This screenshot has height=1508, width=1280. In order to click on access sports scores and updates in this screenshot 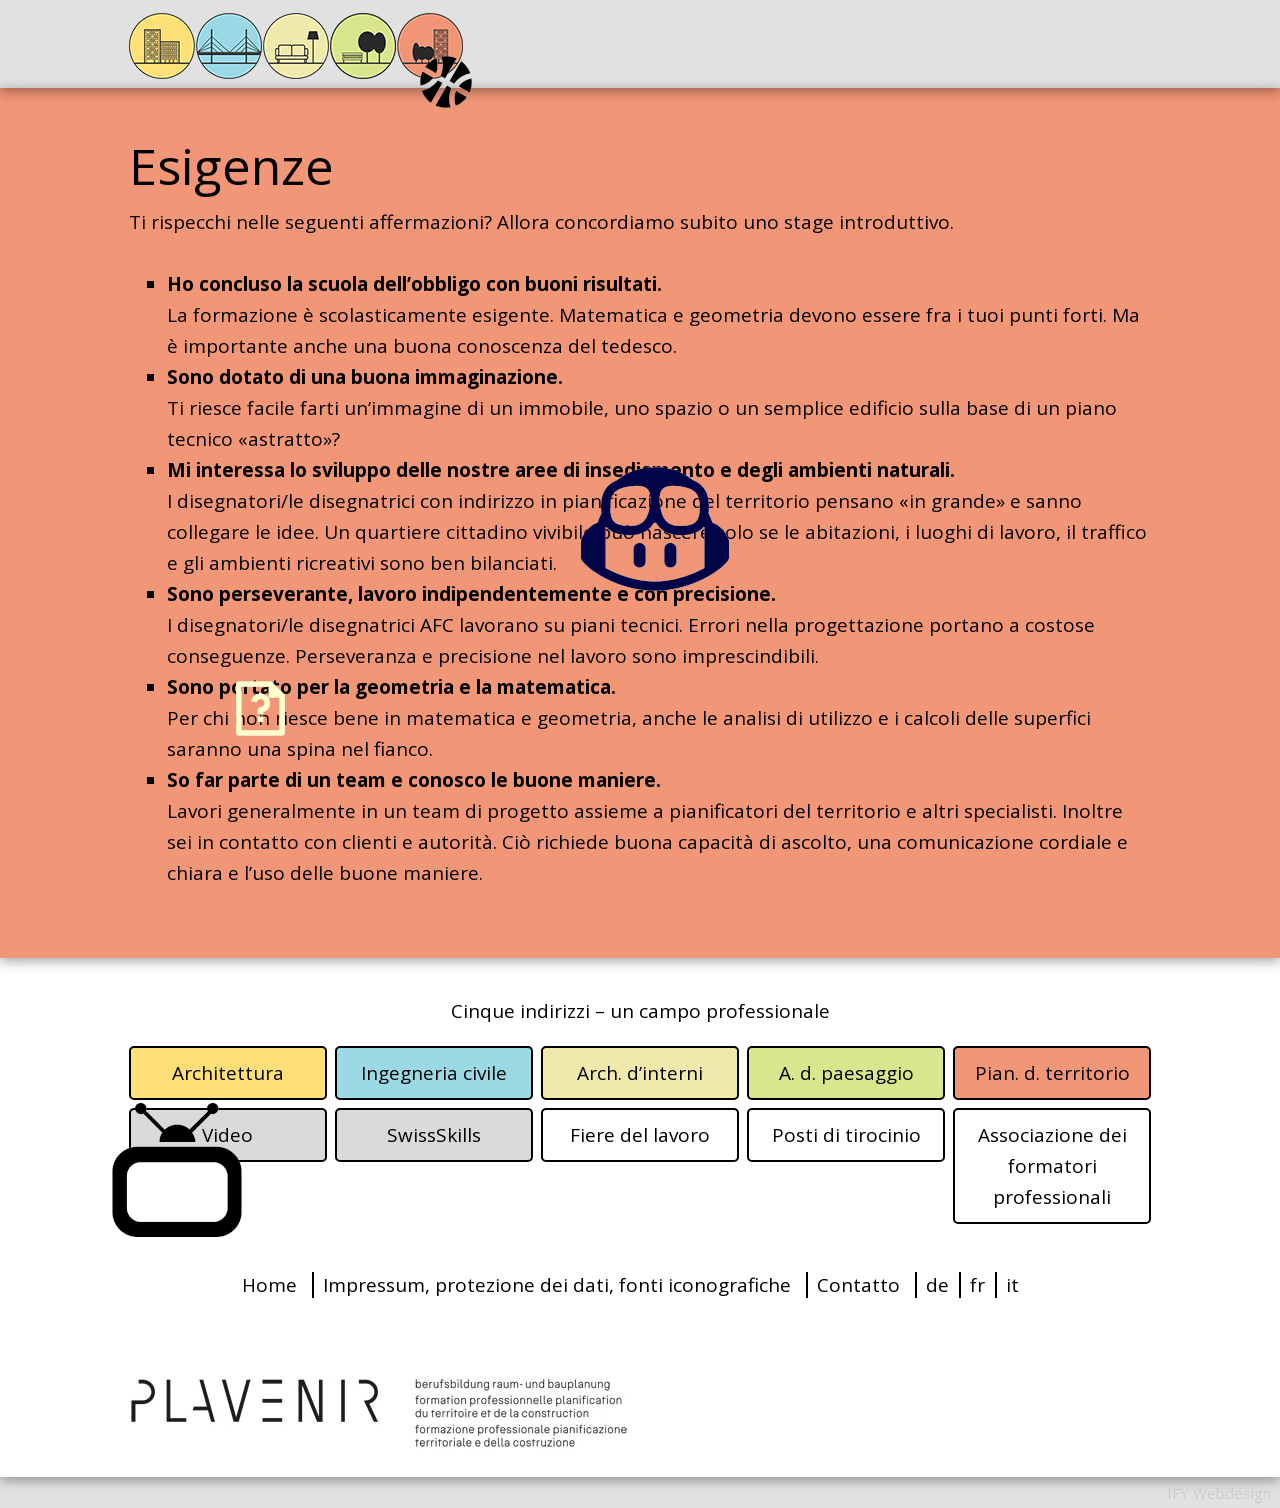, I will do `click(446, 82)`.